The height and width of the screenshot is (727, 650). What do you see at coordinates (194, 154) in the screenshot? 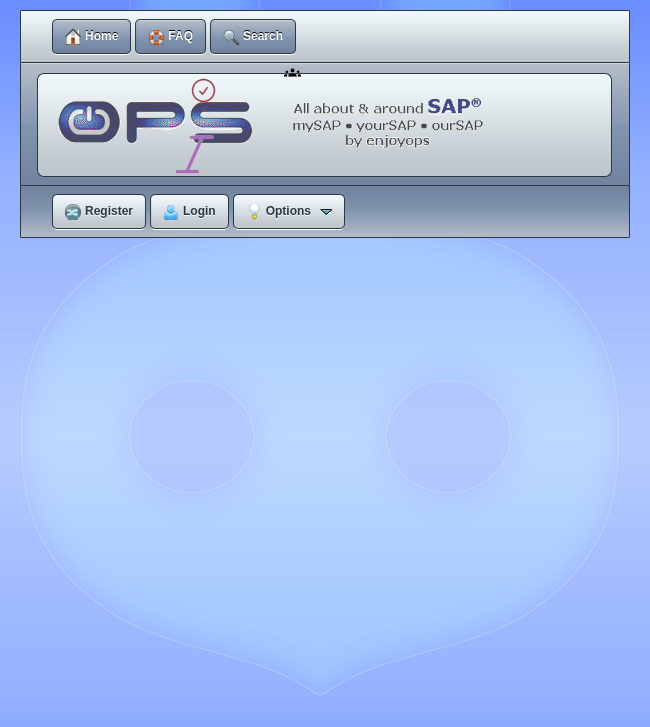
I see `apply italic formatting to selected text` at bounding box center [194, 154].